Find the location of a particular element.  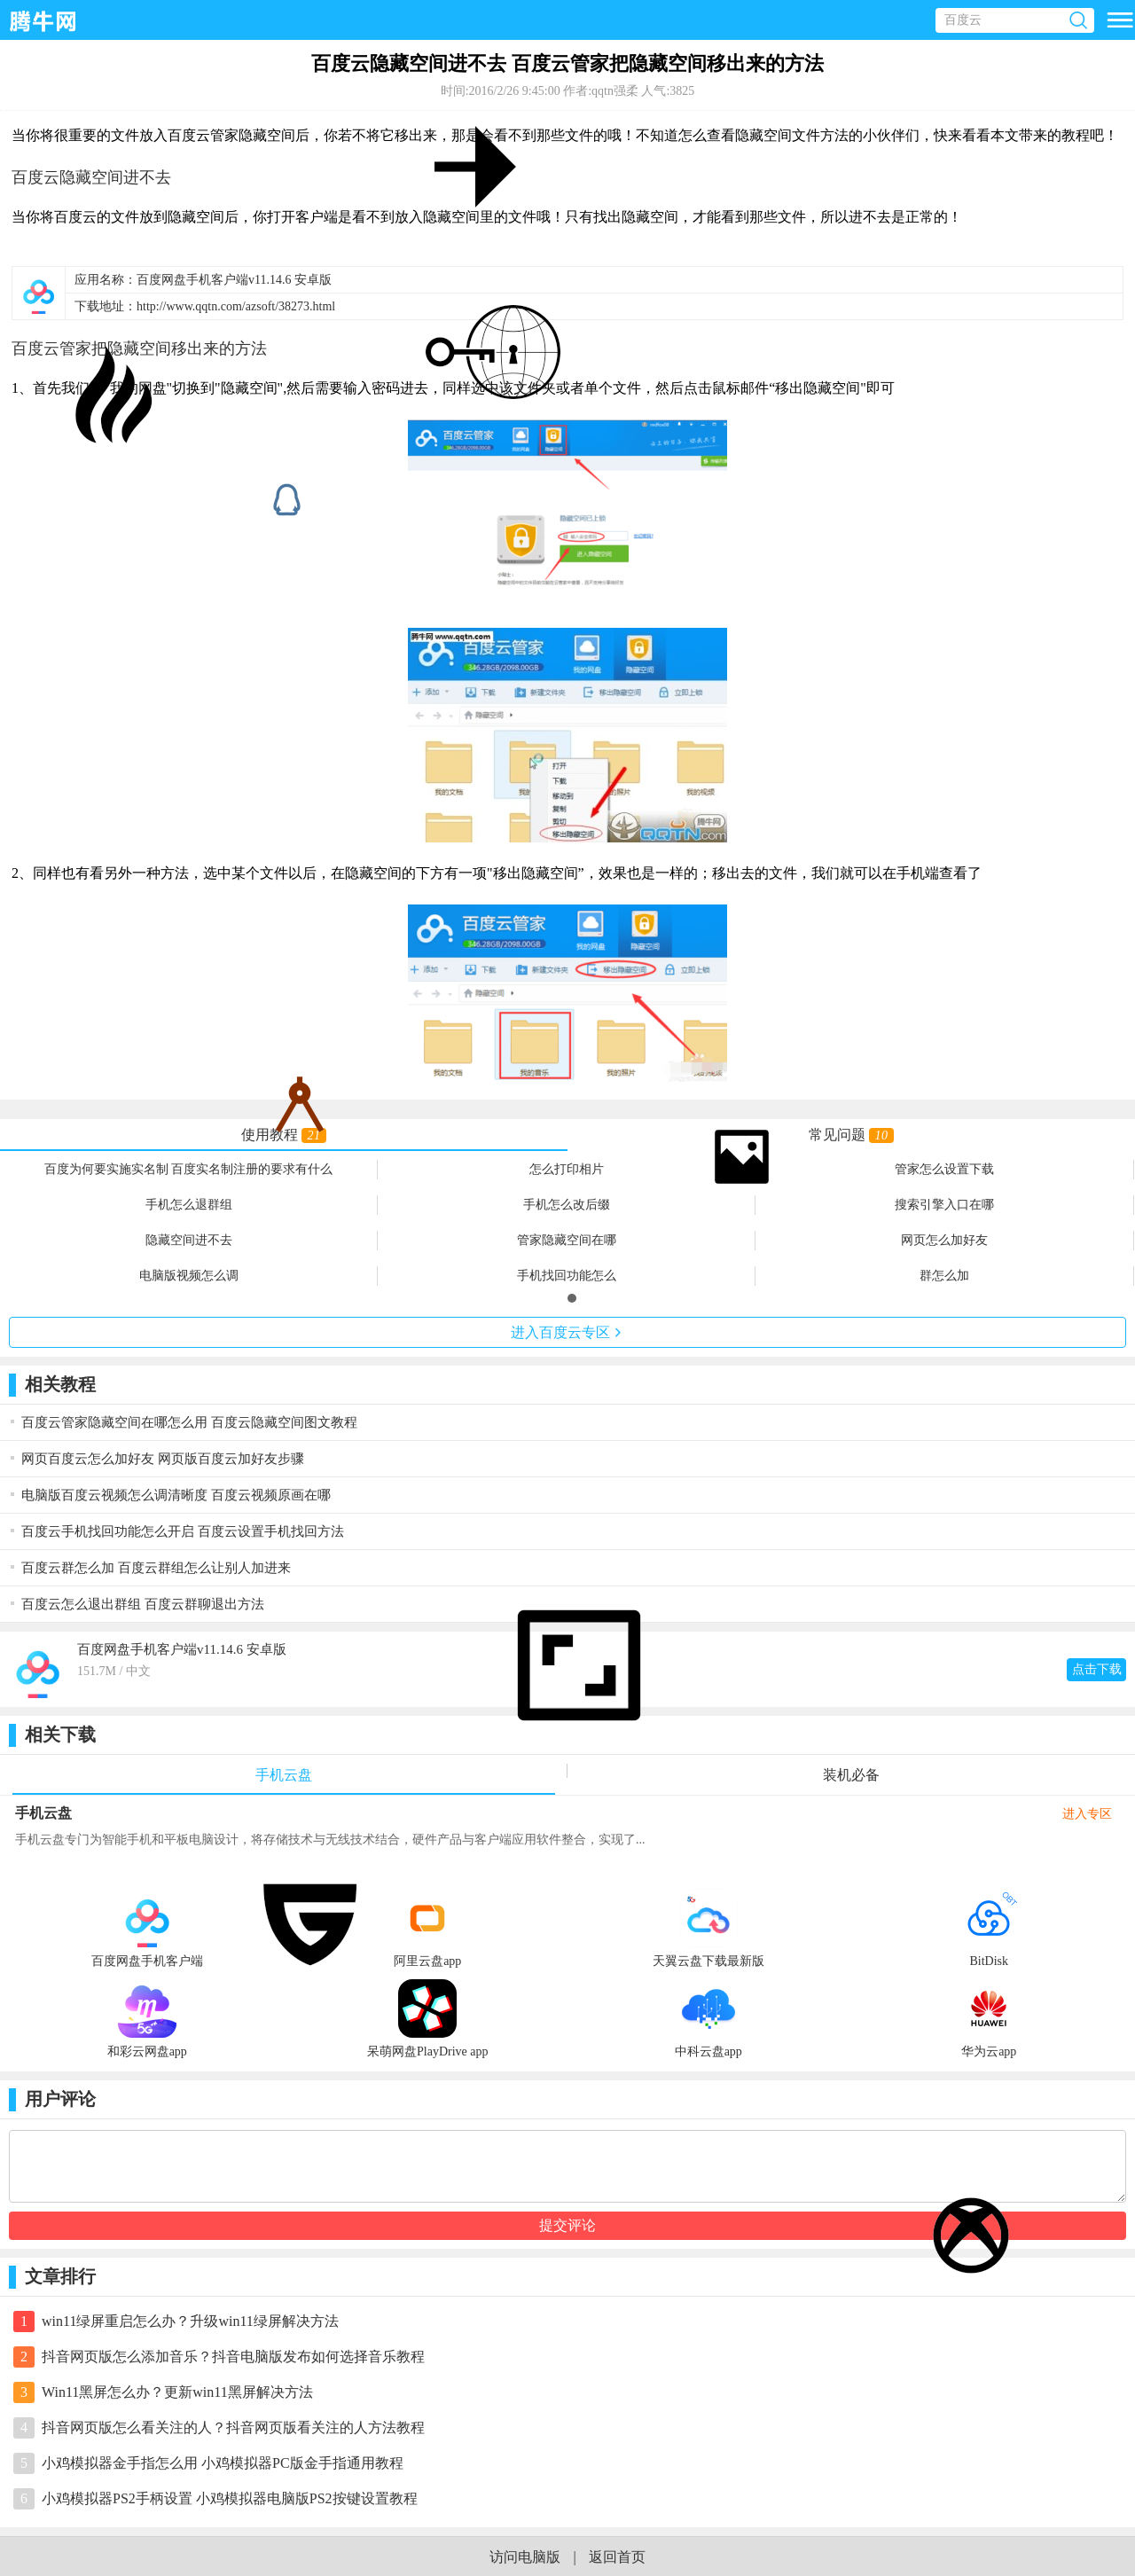

open QQ messenger app is located at coordinates (286, 499).